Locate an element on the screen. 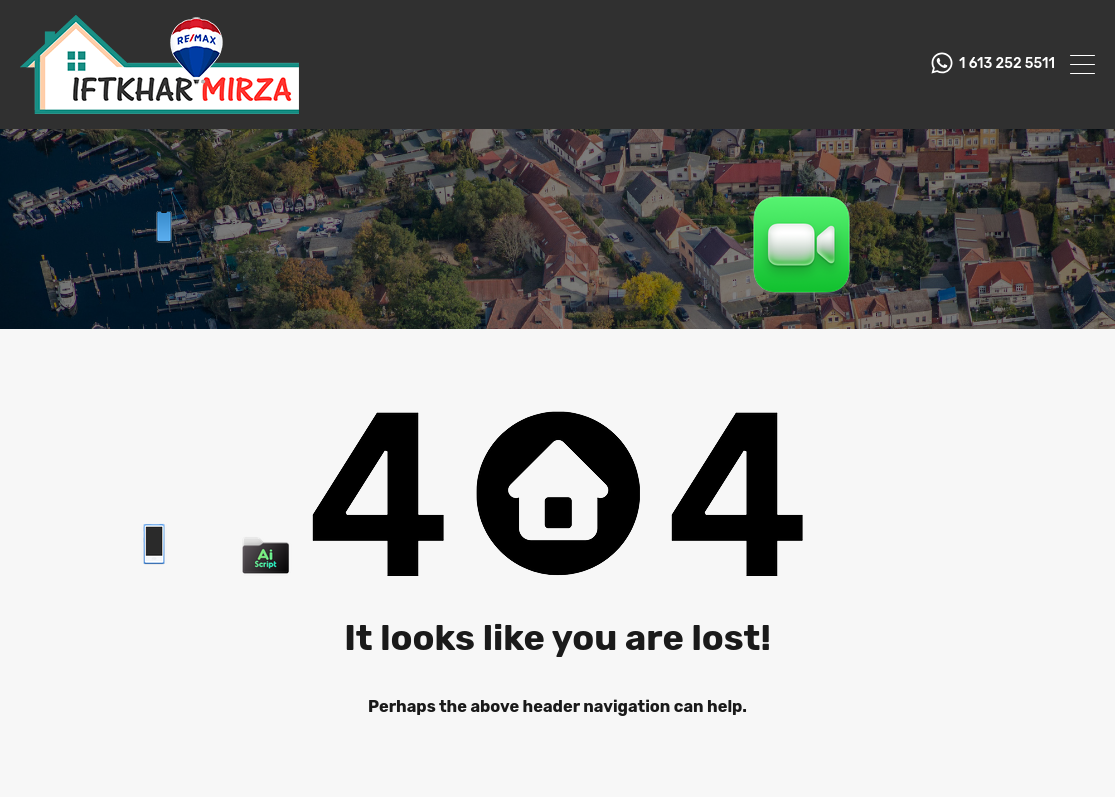  iPhone 13 device icon is located at coordinates (164, 227).